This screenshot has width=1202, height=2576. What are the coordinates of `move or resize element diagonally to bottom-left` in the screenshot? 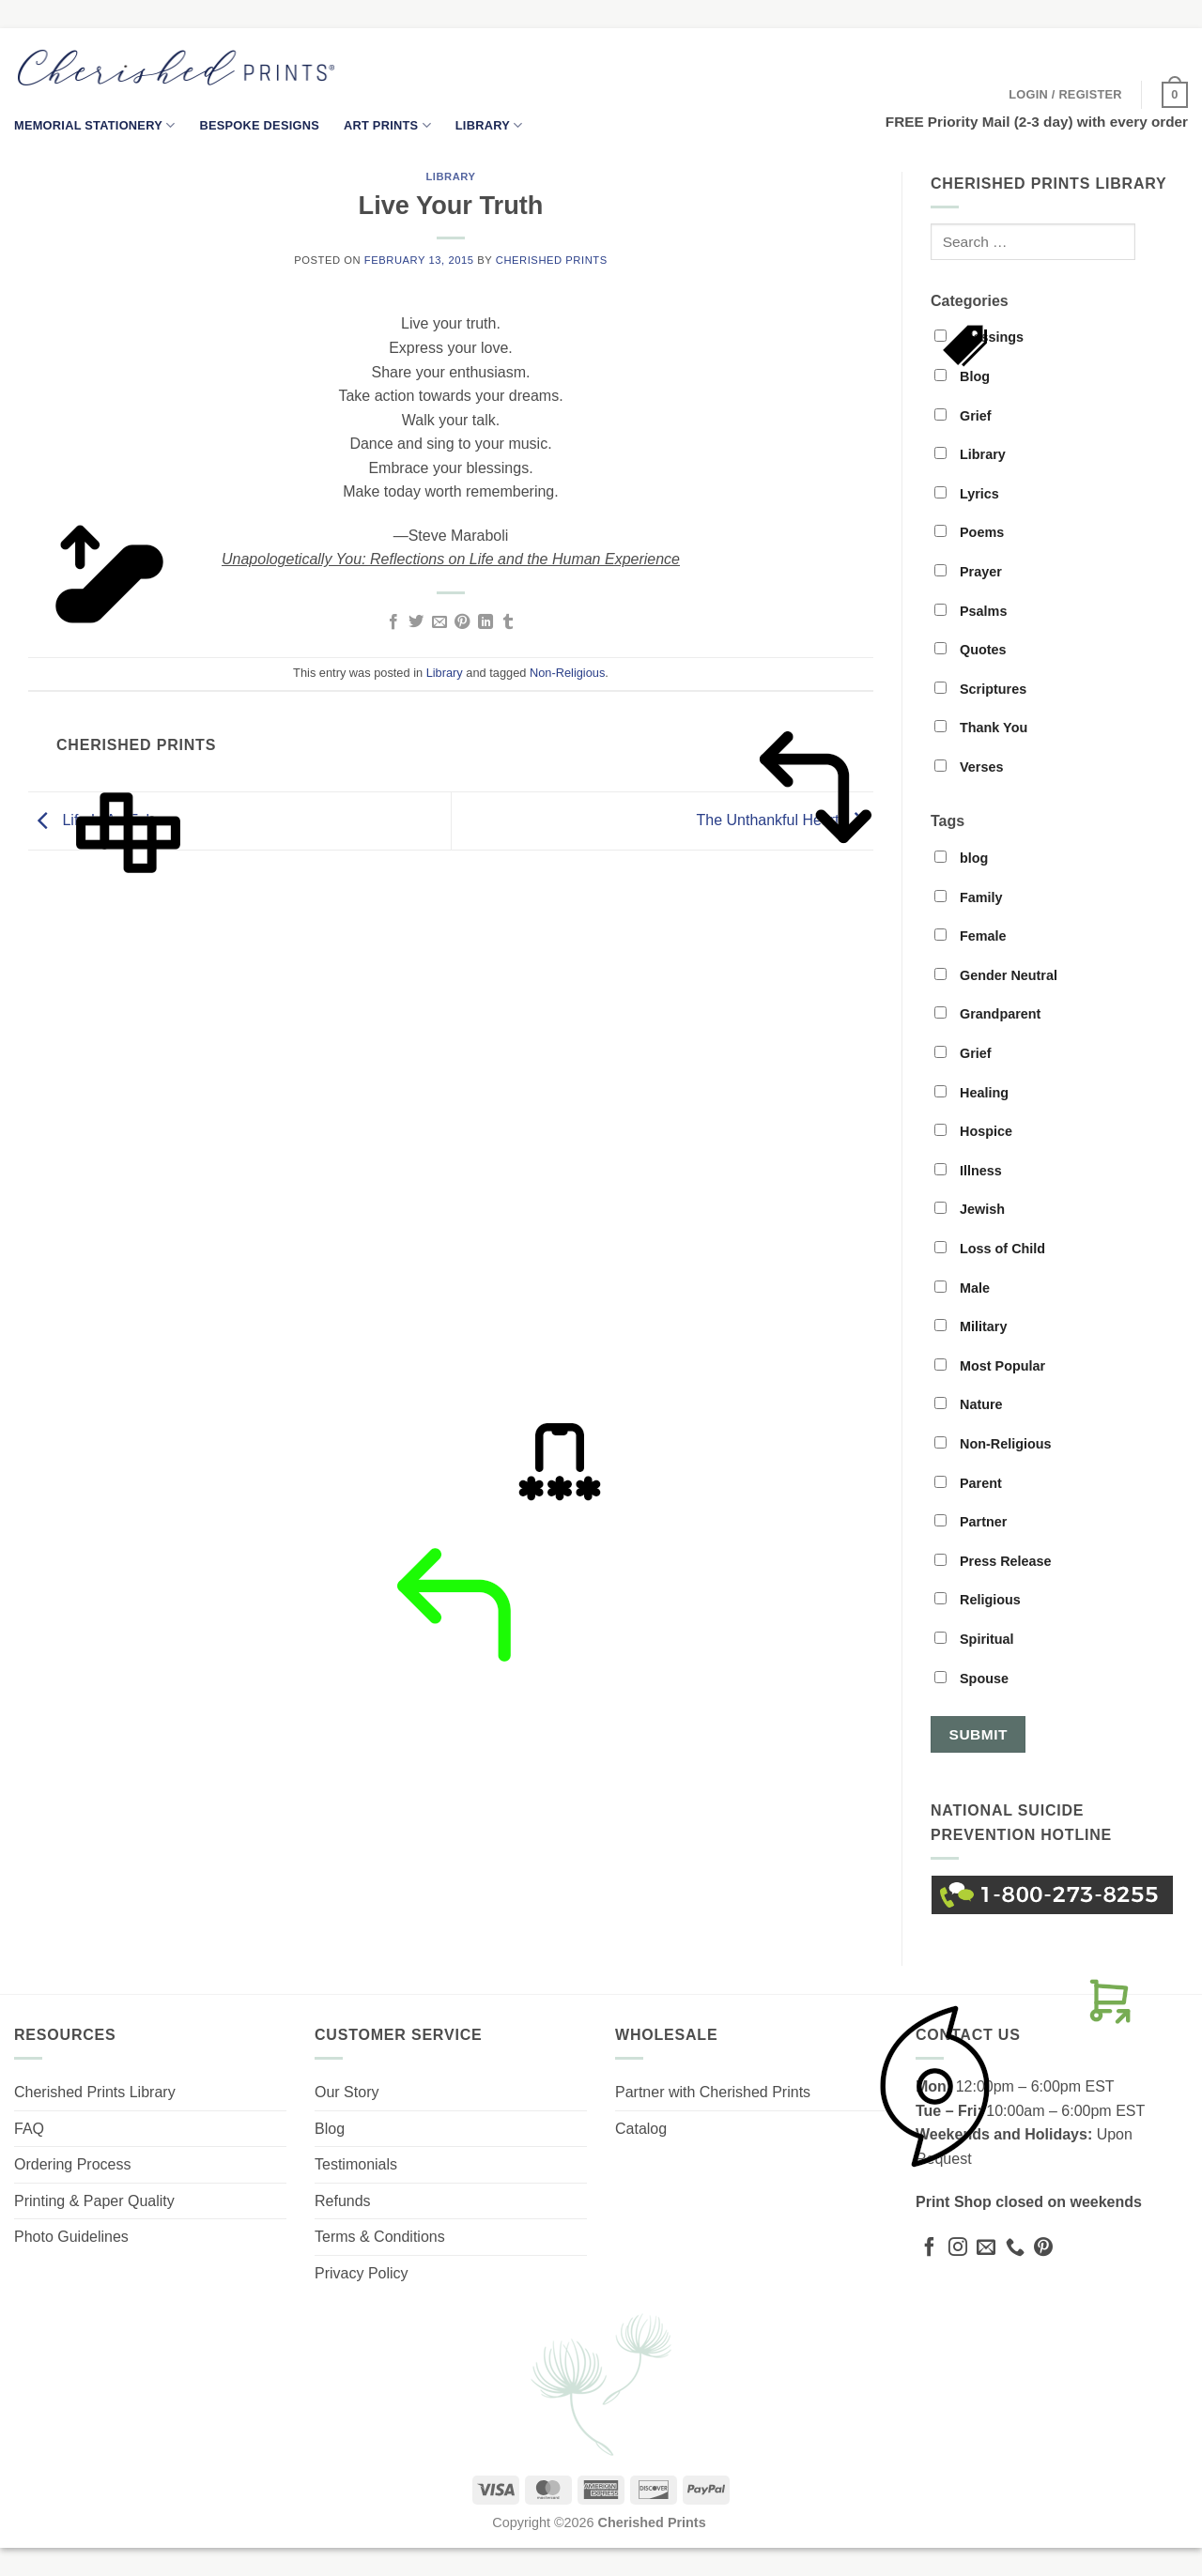 It's located at (815, 787).